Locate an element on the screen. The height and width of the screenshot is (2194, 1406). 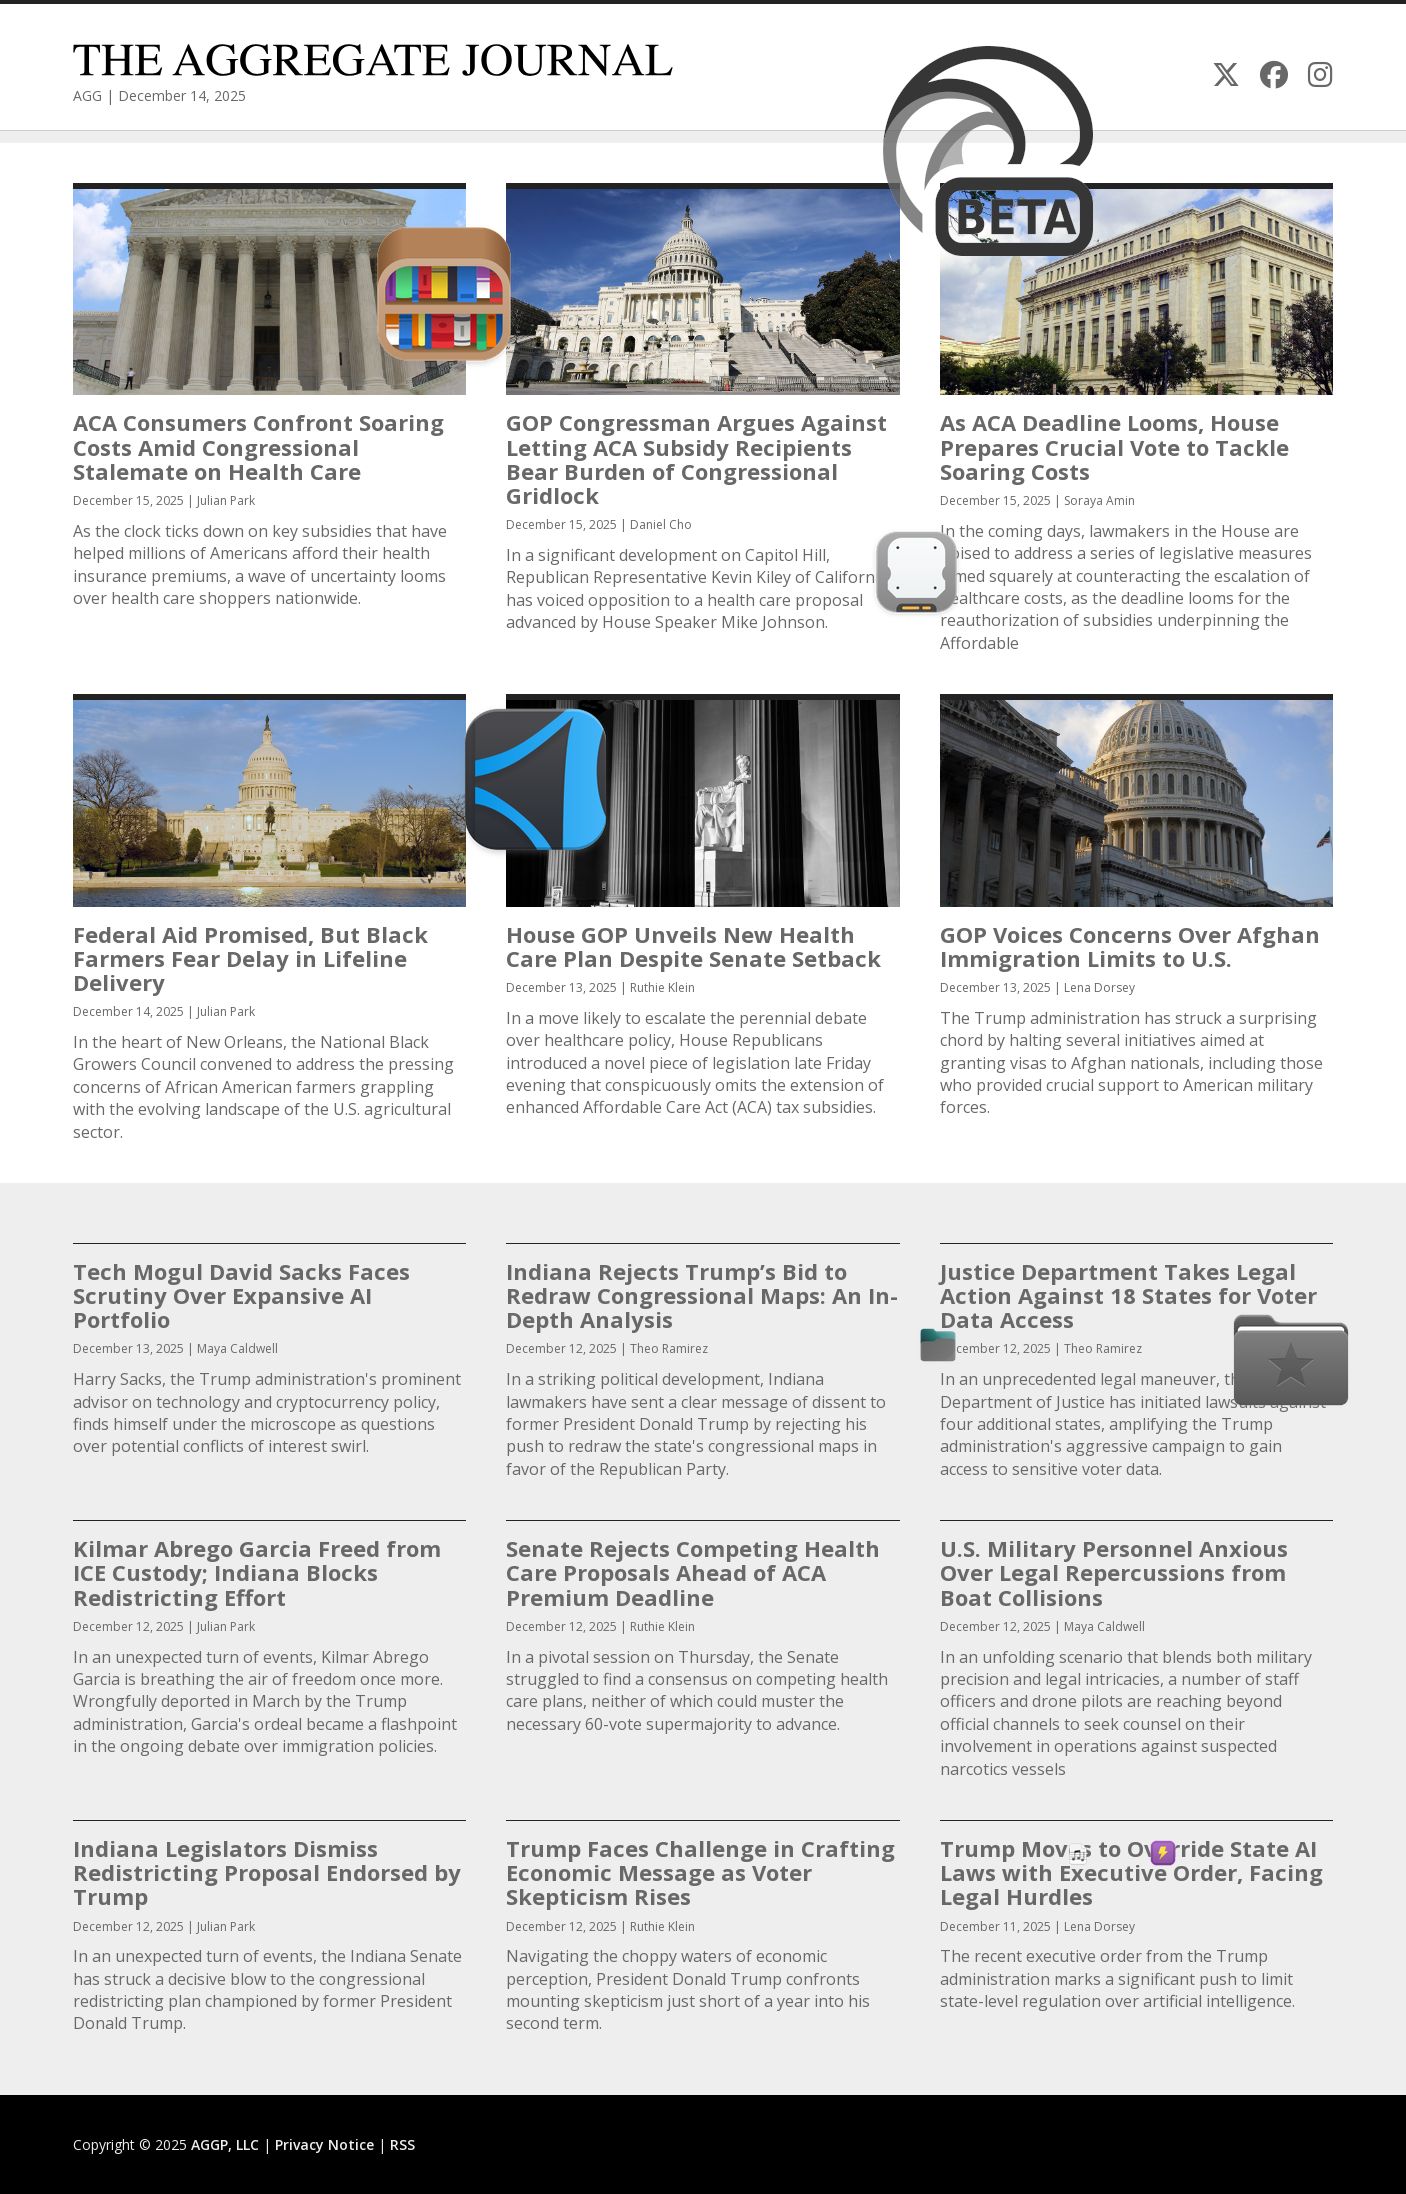
open read it later app to view saved articles is located at coordinates (444, 294).